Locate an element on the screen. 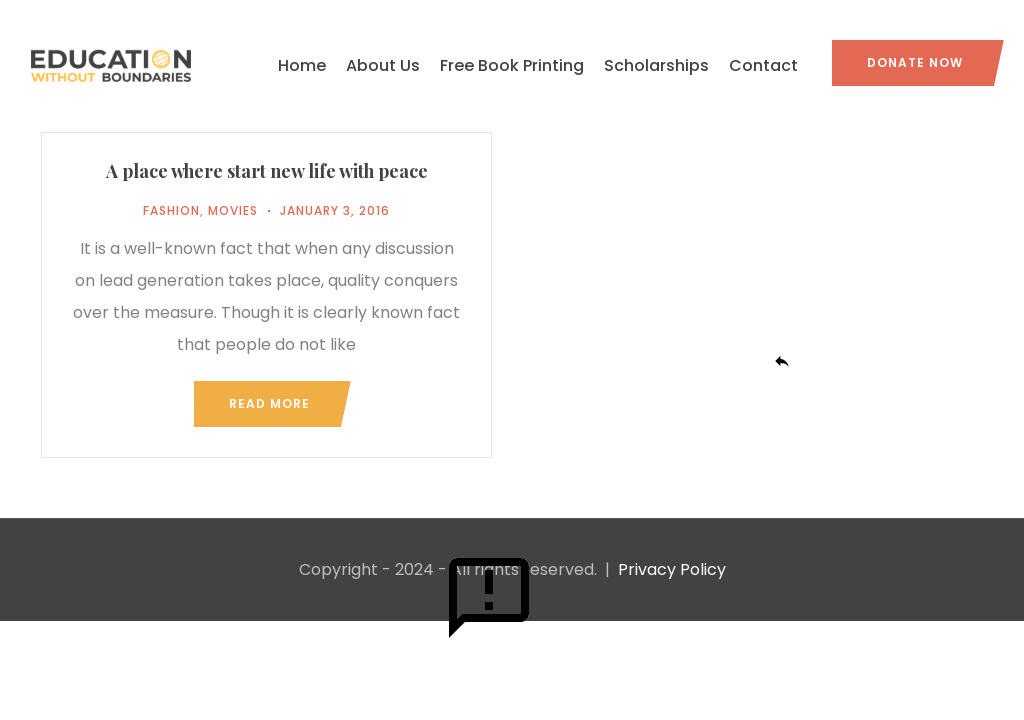 The image size is (1024, 720). view announcements or alerts is located at coordinates (489, 598).